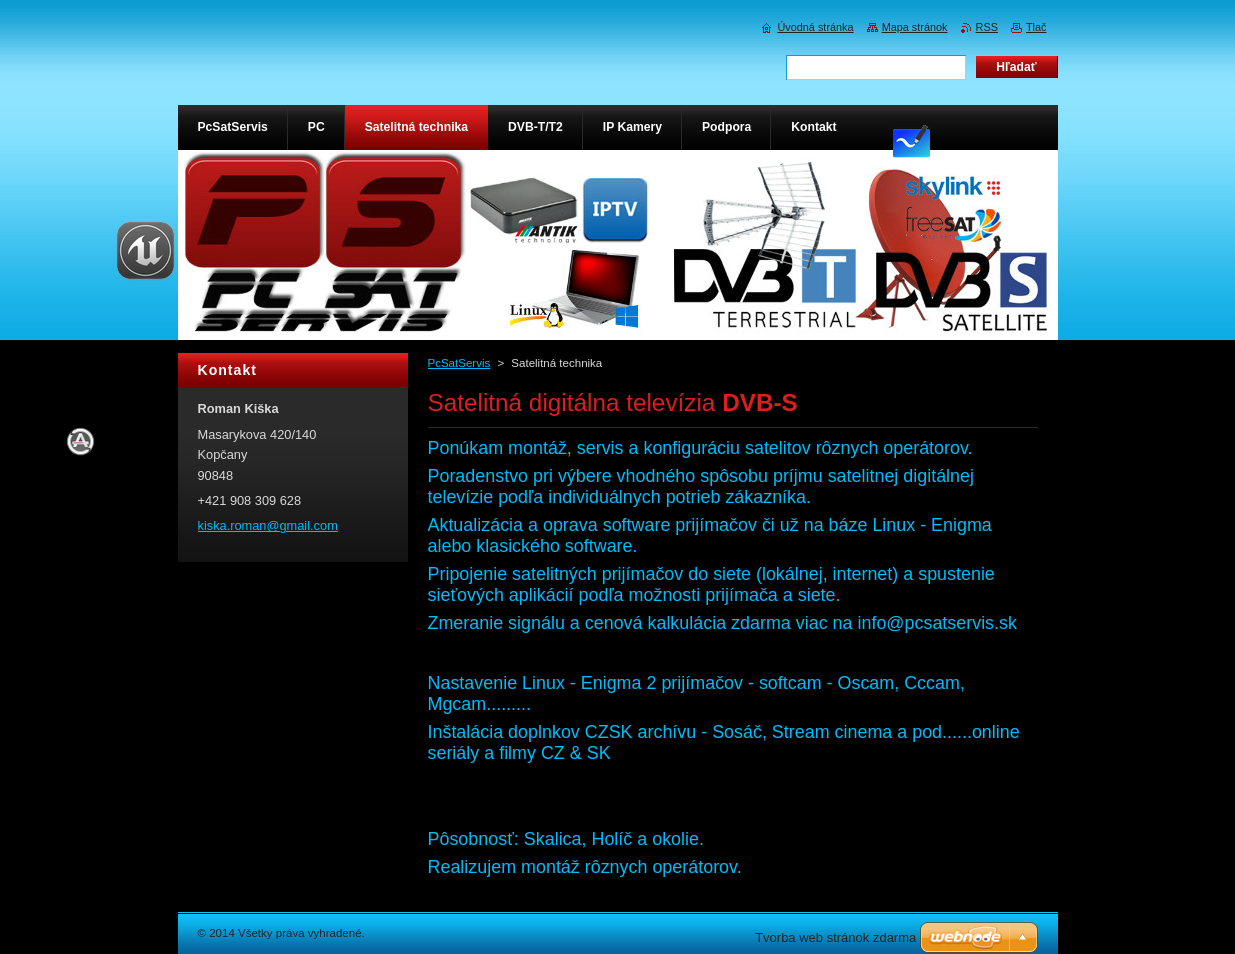  Describe the element at coordinates (80, 441) in the screenshot. I see `open the software updater application` at that location.